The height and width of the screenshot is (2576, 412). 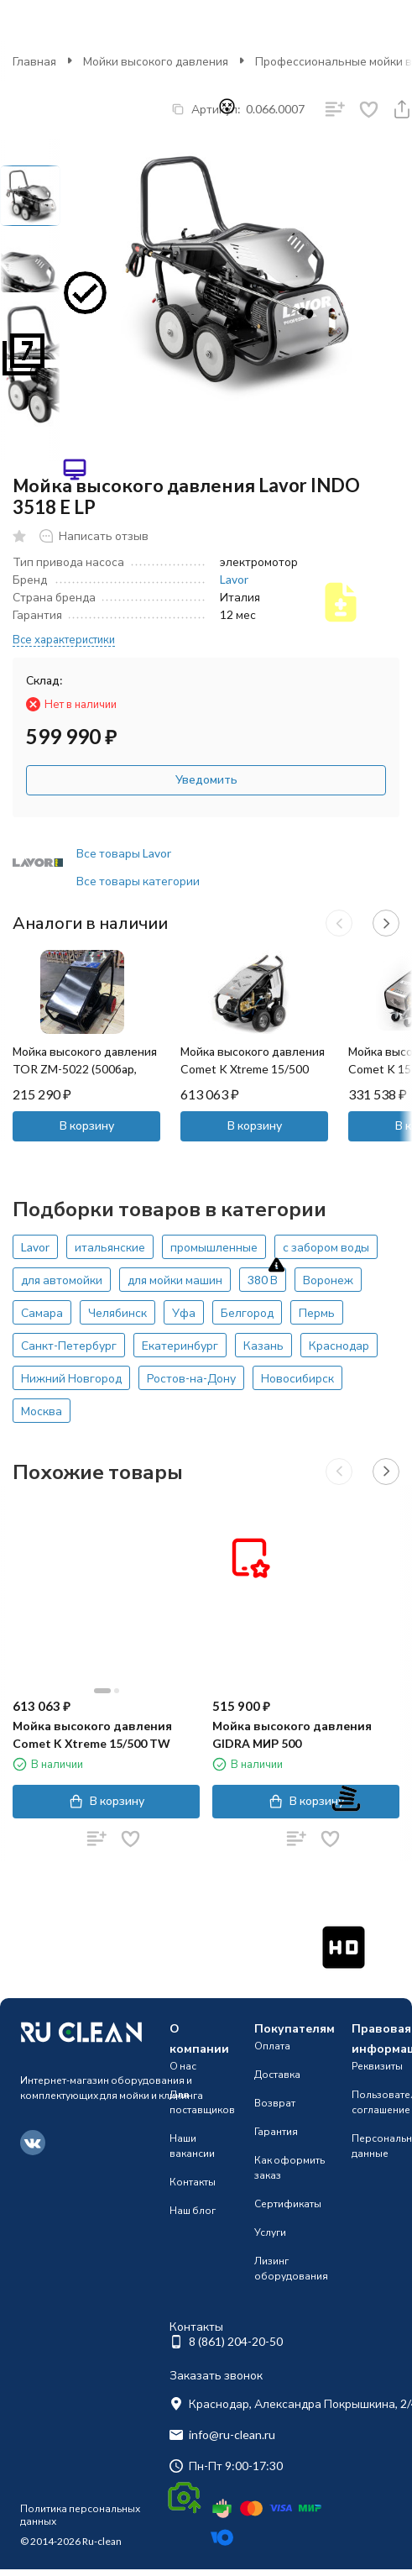 I want to click on mark this iPad as a favorite device, so click(x=249, y=1557).